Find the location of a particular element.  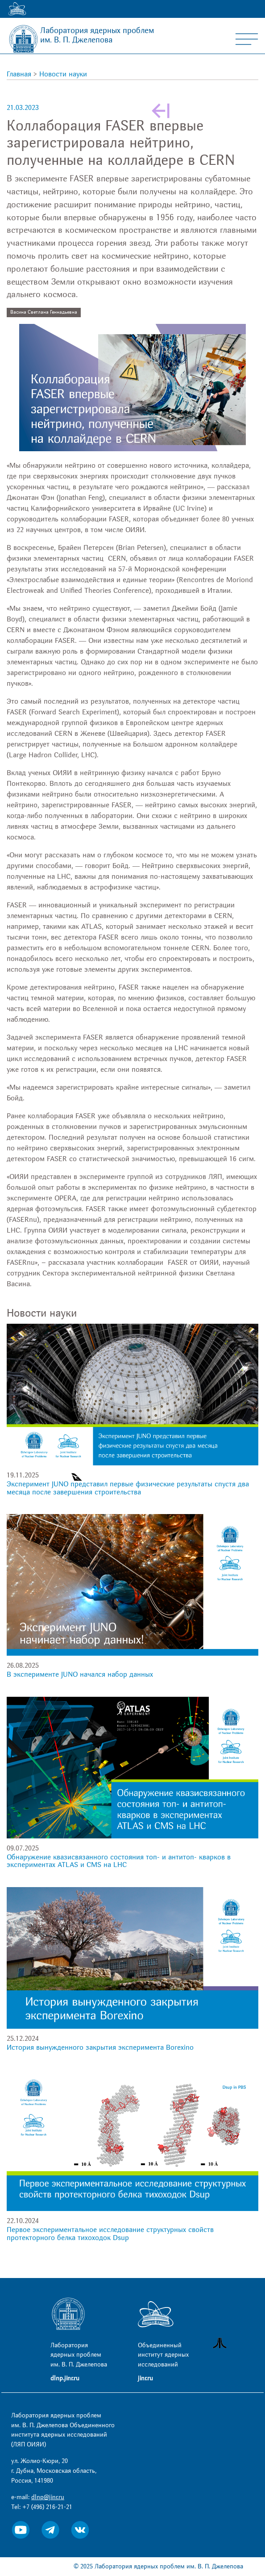

Atari brand logo is located at coordinates (219, 2343).